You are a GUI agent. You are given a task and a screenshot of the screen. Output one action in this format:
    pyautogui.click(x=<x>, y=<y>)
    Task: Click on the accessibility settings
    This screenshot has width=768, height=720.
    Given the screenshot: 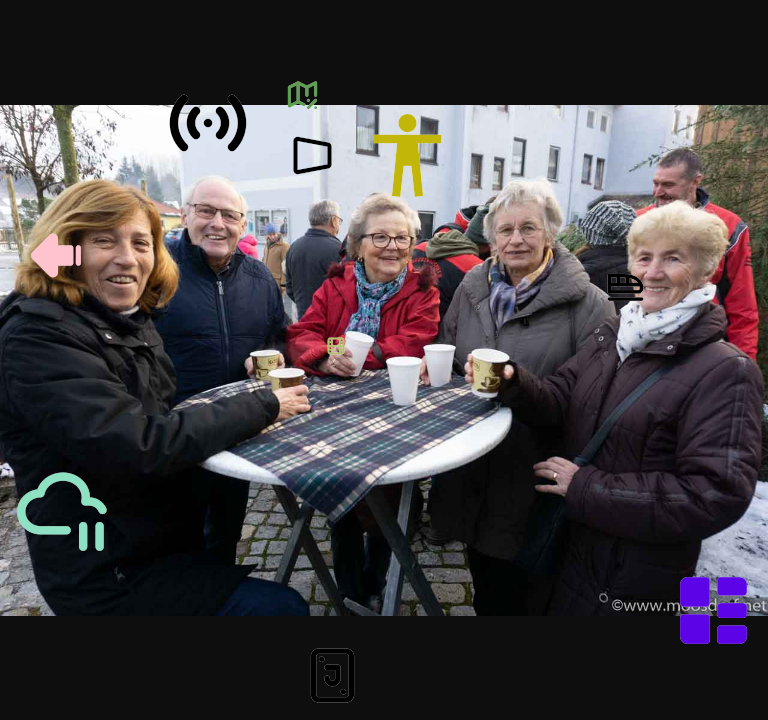 What is the action you would take?
    pyautogui.click(x=407, y=155)
    